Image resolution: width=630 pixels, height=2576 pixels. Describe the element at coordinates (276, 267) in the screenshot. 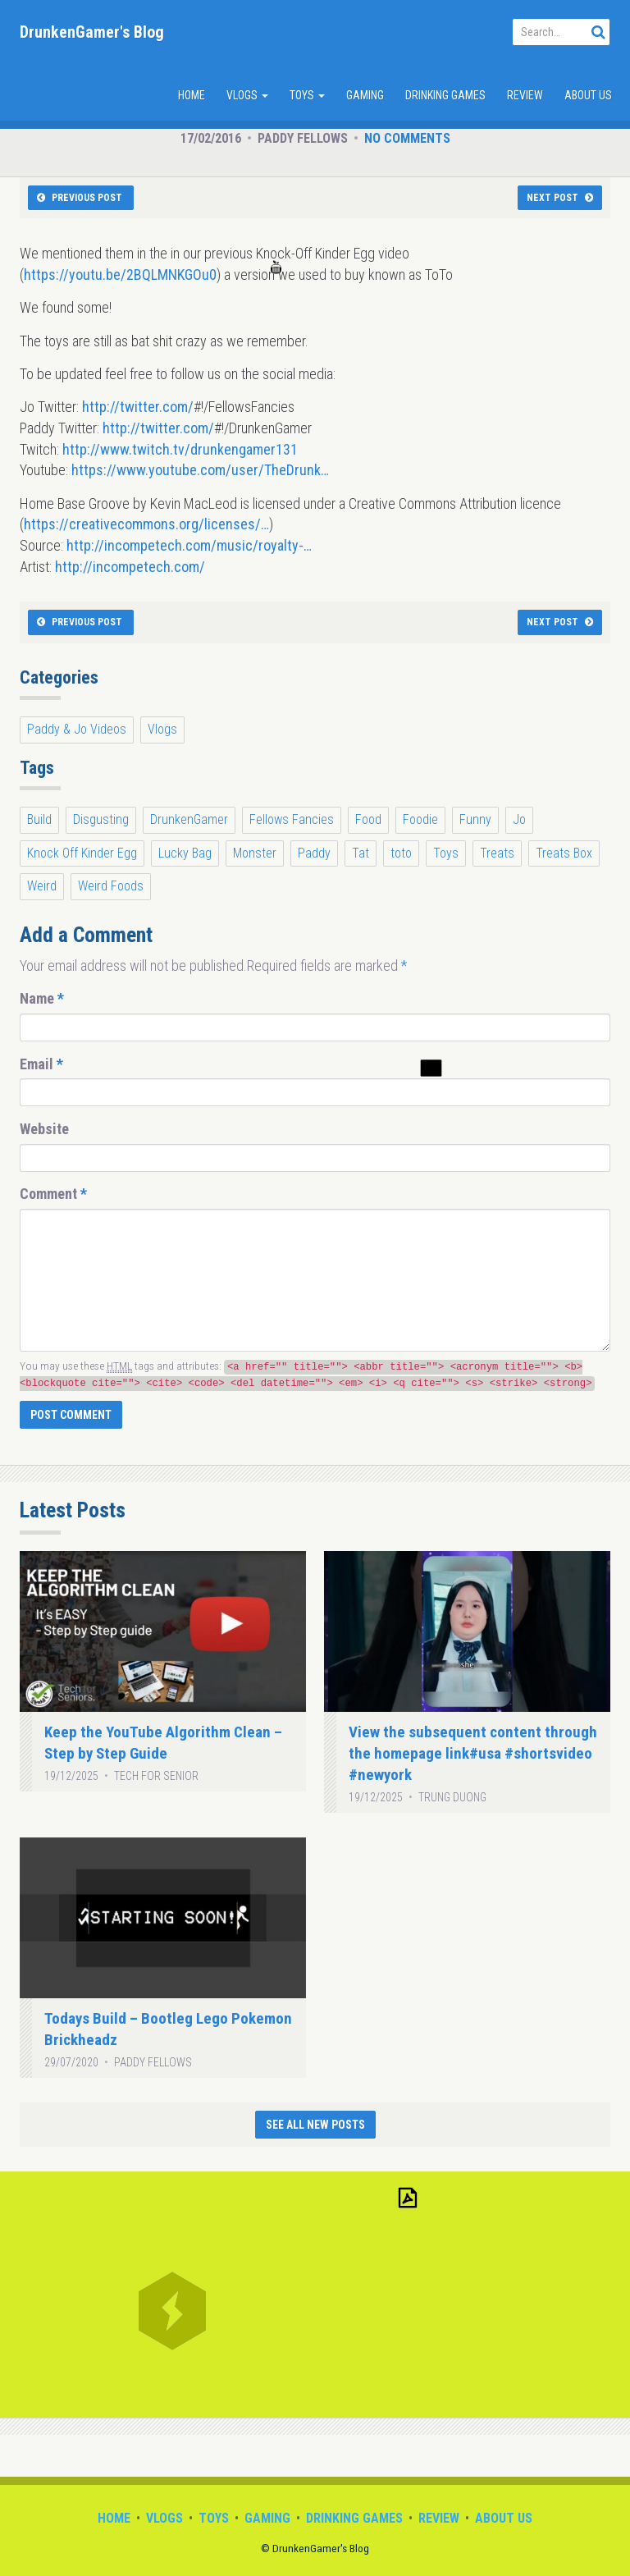

I see `nutritionix logo` at that location.